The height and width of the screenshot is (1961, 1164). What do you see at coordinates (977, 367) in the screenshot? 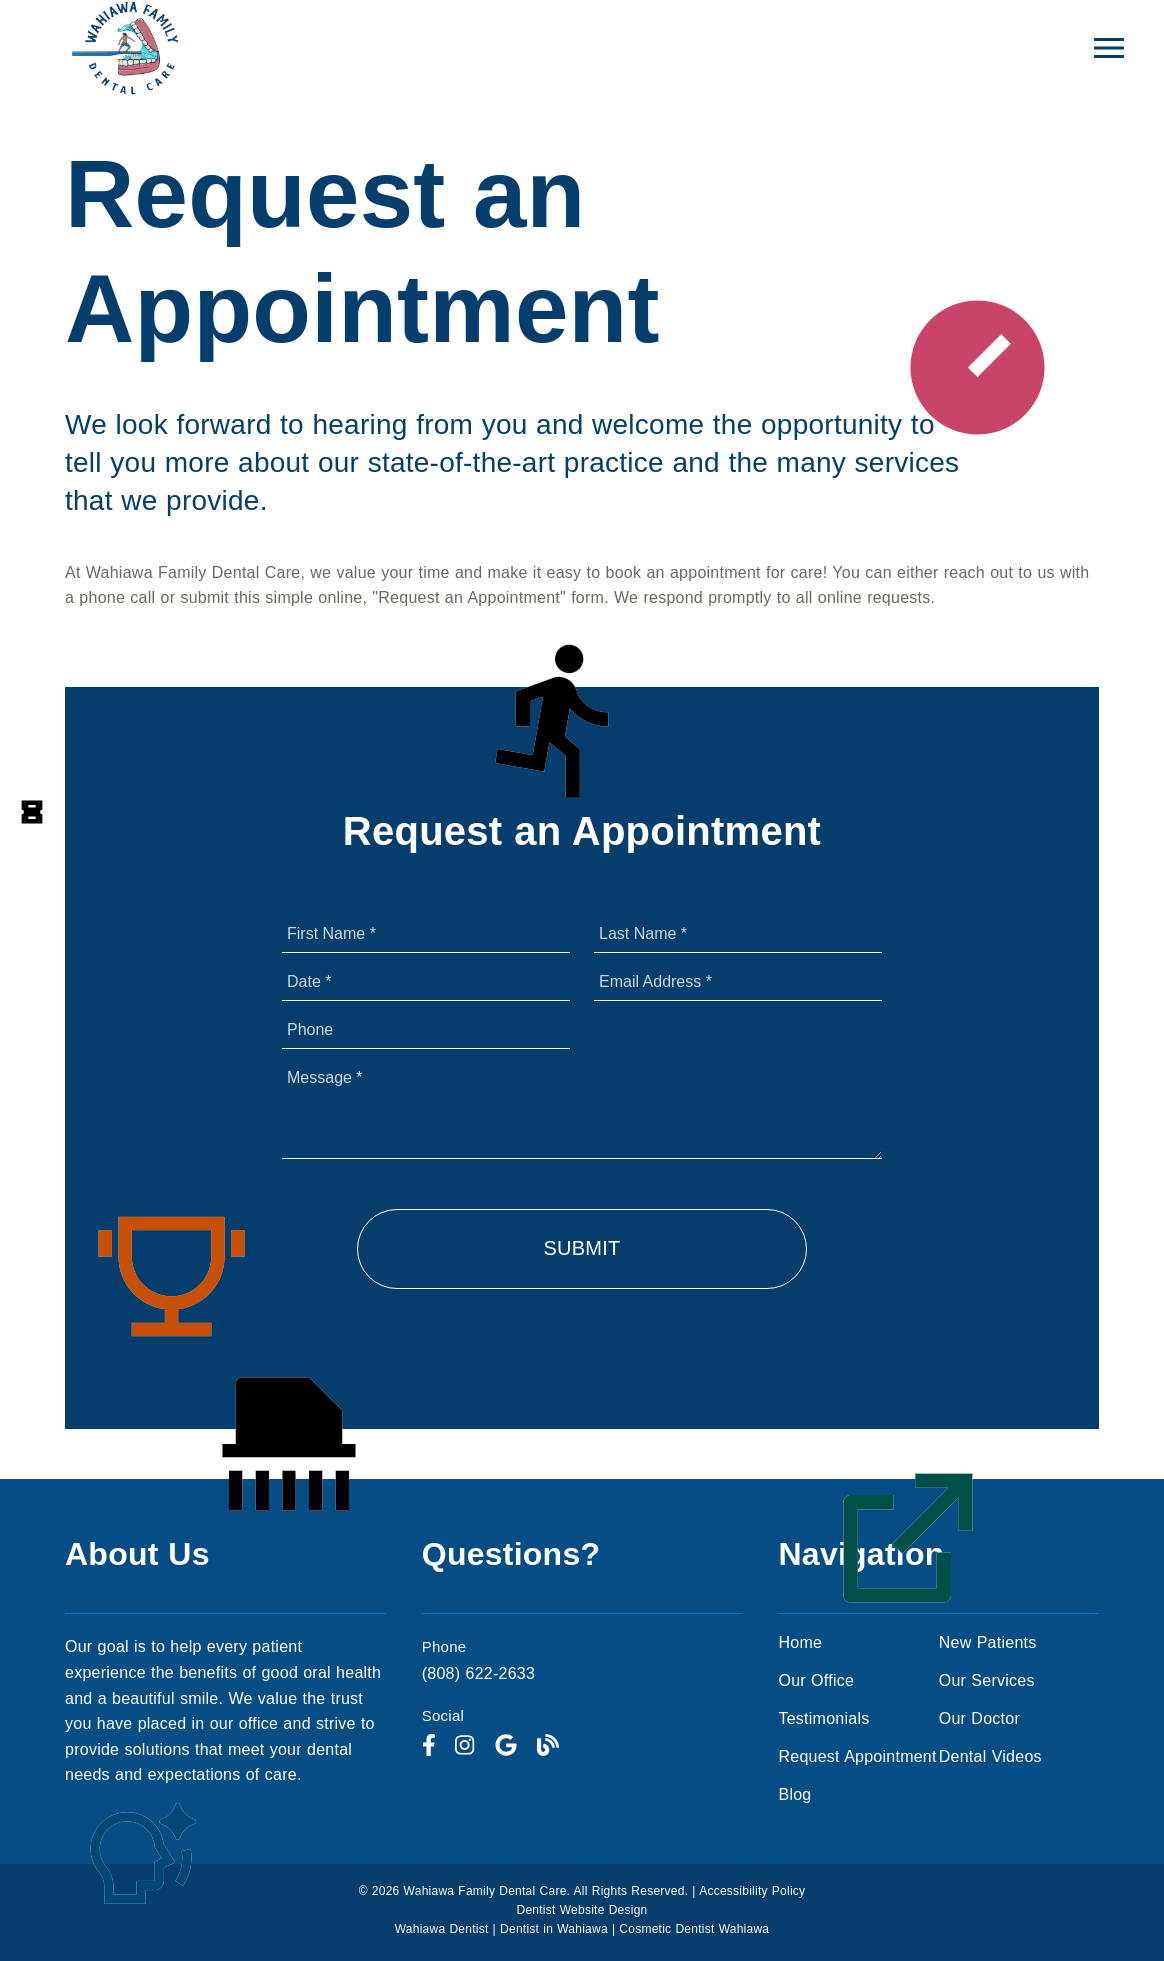
I see `start or set a timer` at bounding box center [977, 367].